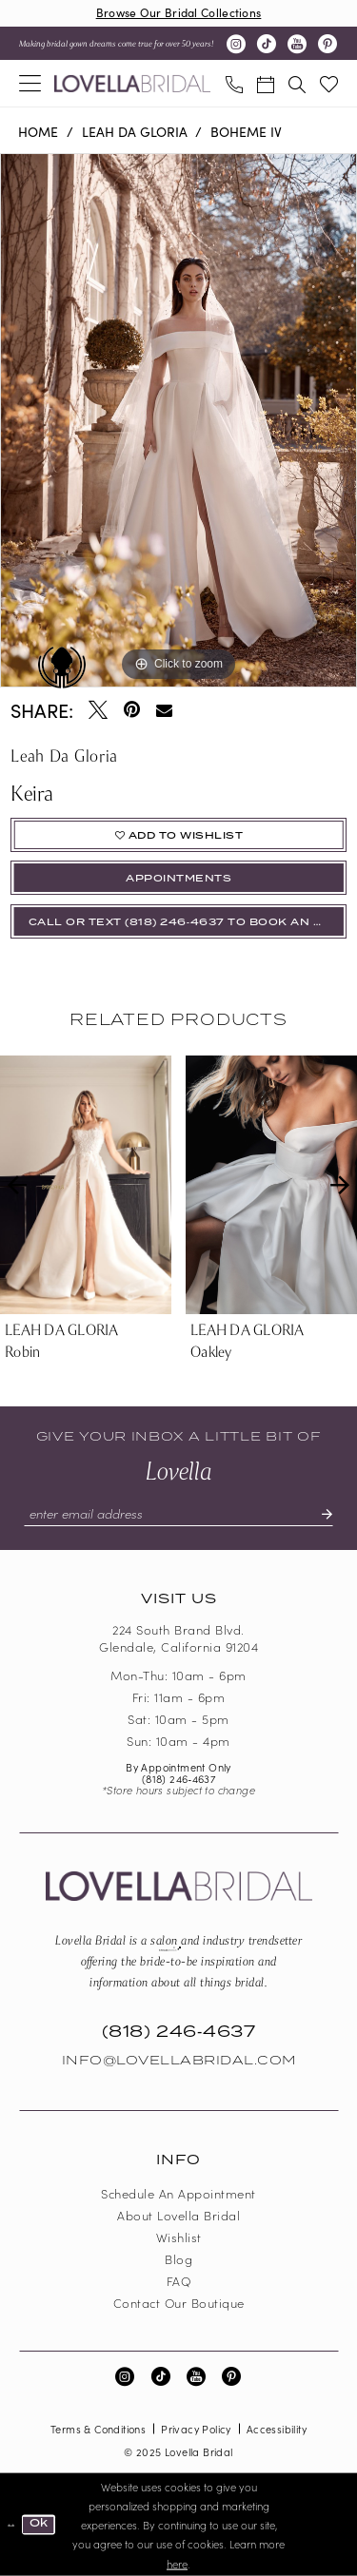 The width and height of the screenshot is (357, 2576). Describe the element at coordinates (52, 1187) in the screenshot. I see `Sartorius company logo` at that location.